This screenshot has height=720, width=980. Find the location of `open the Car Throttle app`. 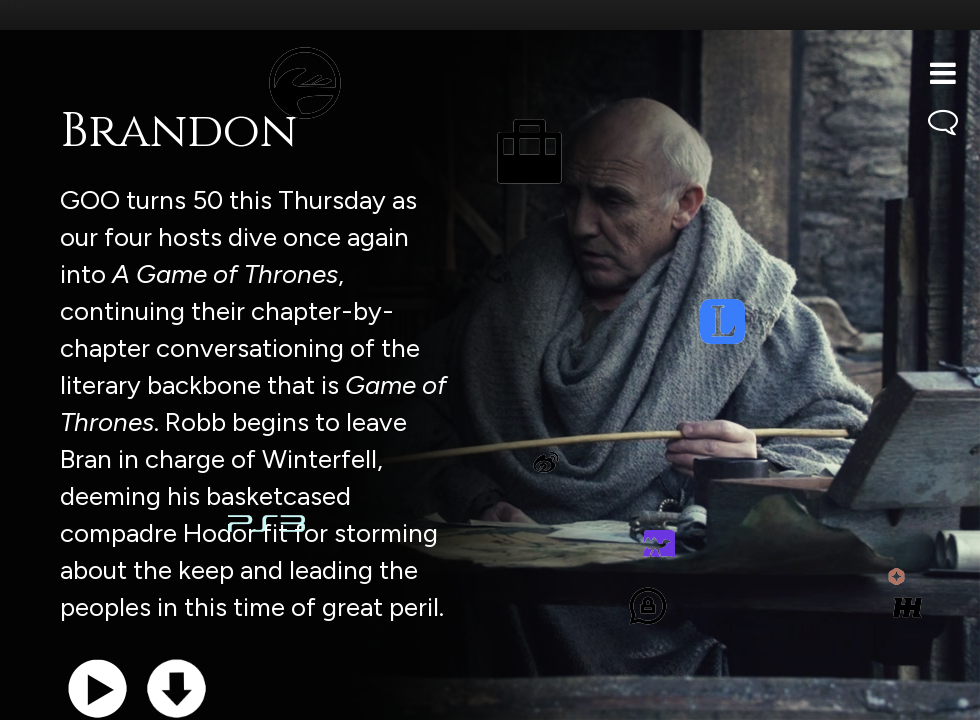

open the Car Throttle app is located at coordinates (907, 607).